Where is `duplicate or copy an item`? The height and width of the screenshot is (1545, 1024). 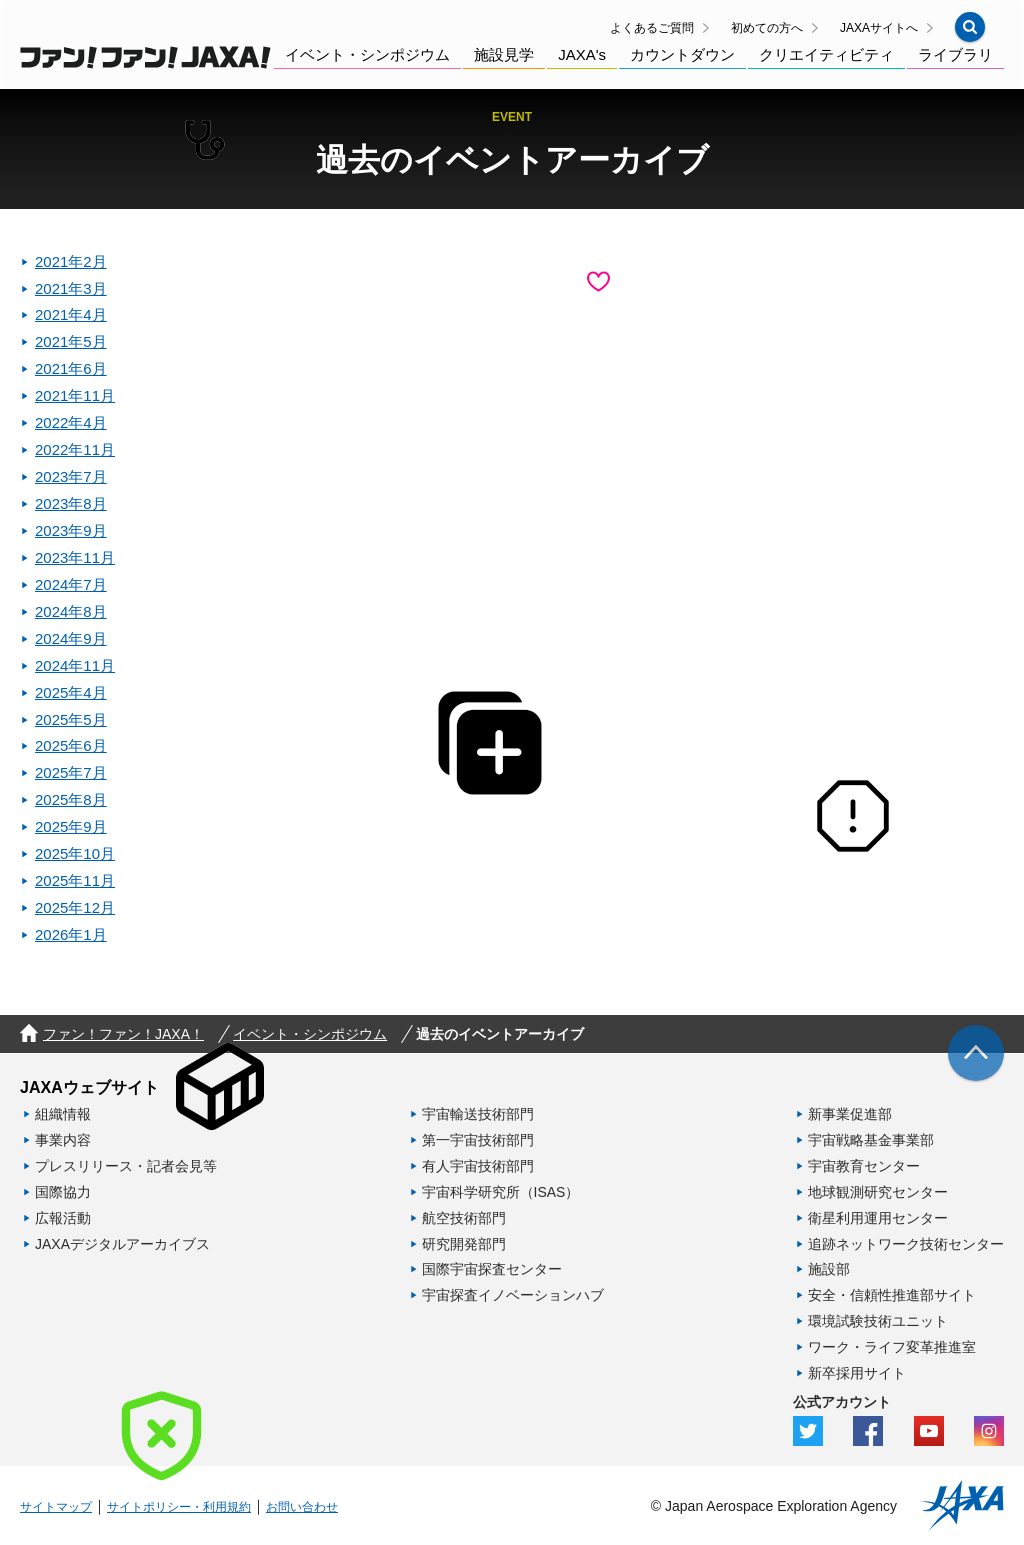 duplicate or copy an item is located at coordinates (490, 743).